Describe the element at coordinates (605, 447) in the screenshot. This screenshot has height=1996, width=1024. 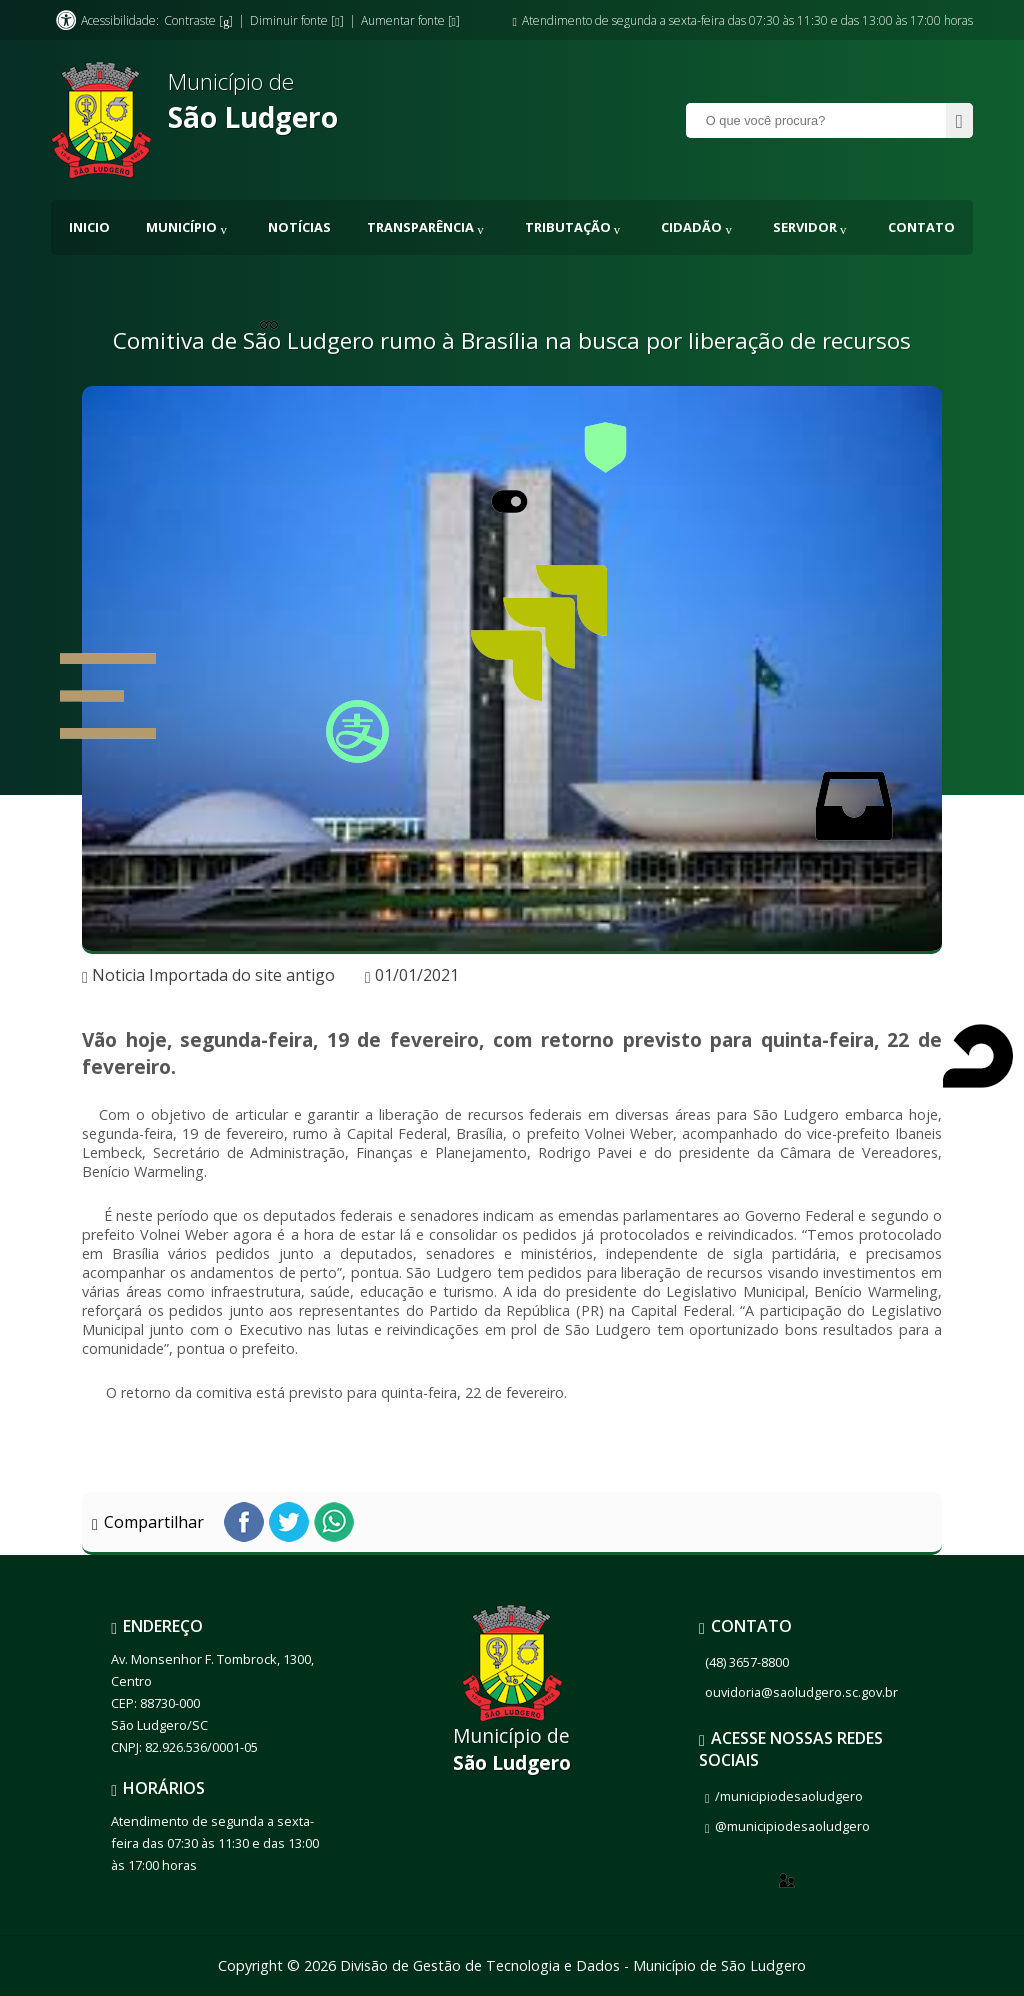
I see `indicates secure or protected status` at that location.